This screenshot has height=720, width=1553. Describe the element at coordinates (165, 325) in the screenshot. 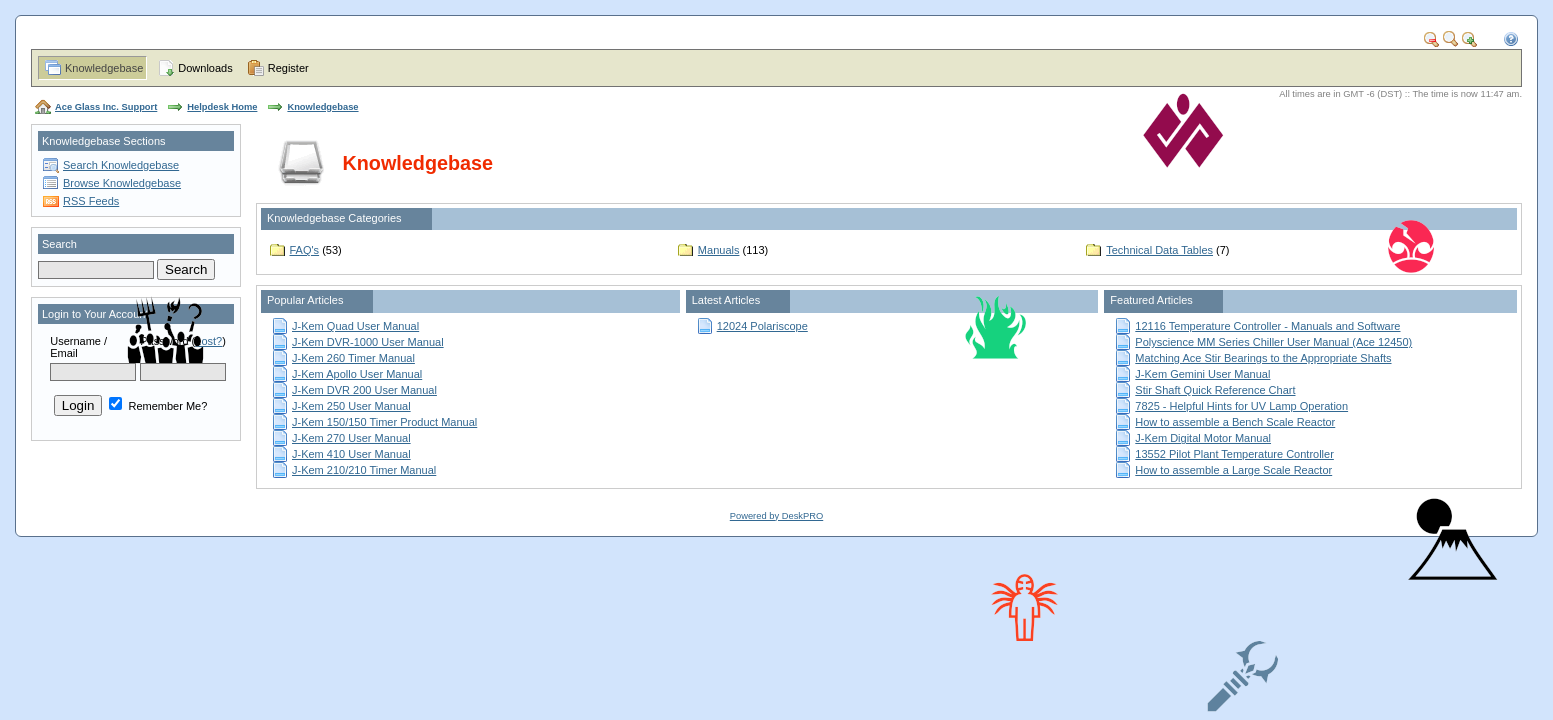

I see `indicates a rebellion or protest event in-game` at that location.